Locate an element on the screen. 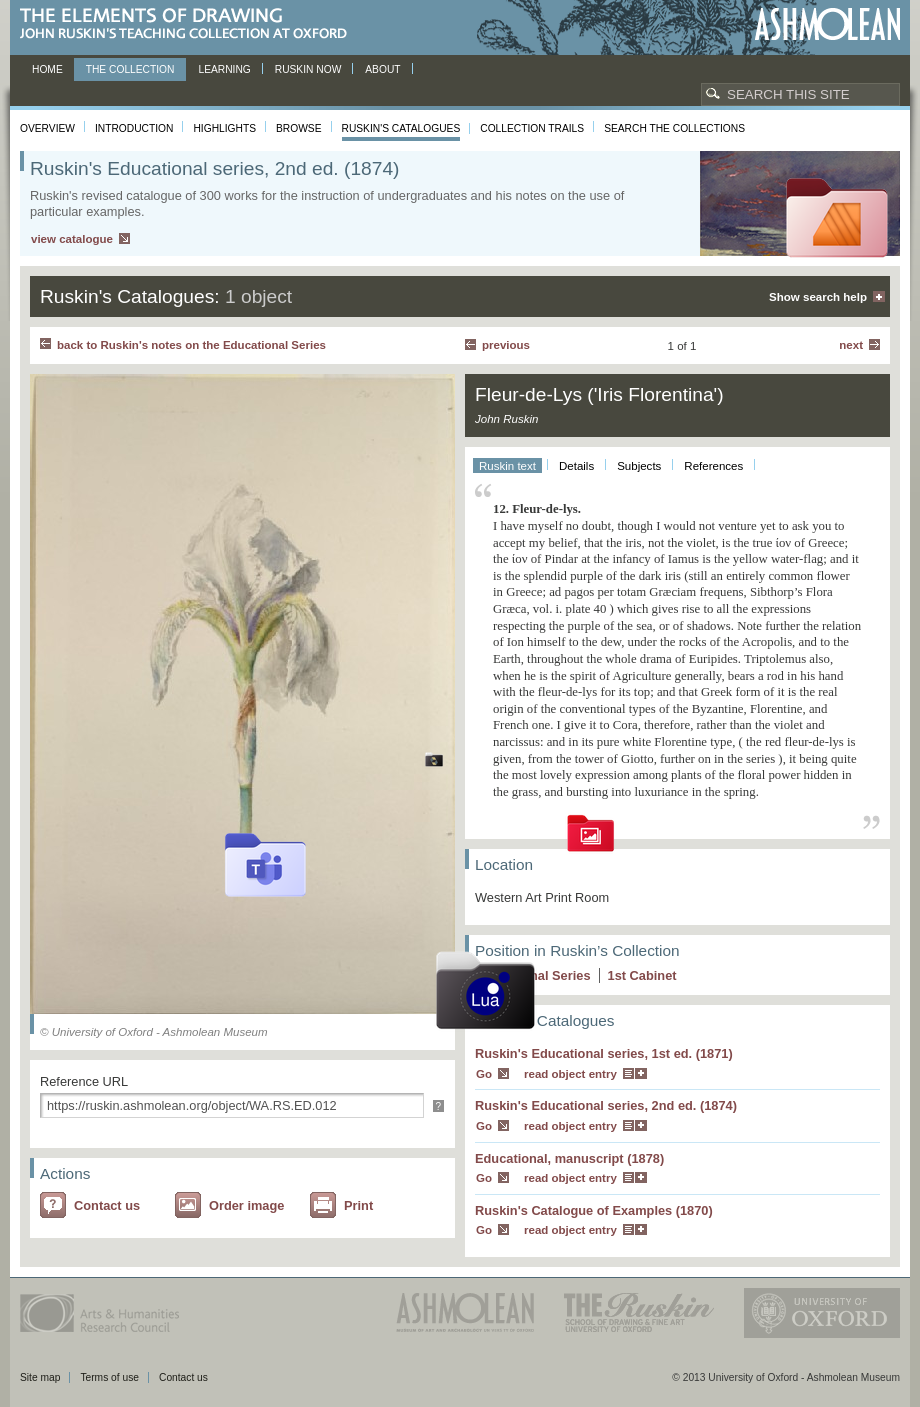 The height and width of the screenshot is (1407, 920). folder containing lua scripts or projects is located at coordinates (485, 993).